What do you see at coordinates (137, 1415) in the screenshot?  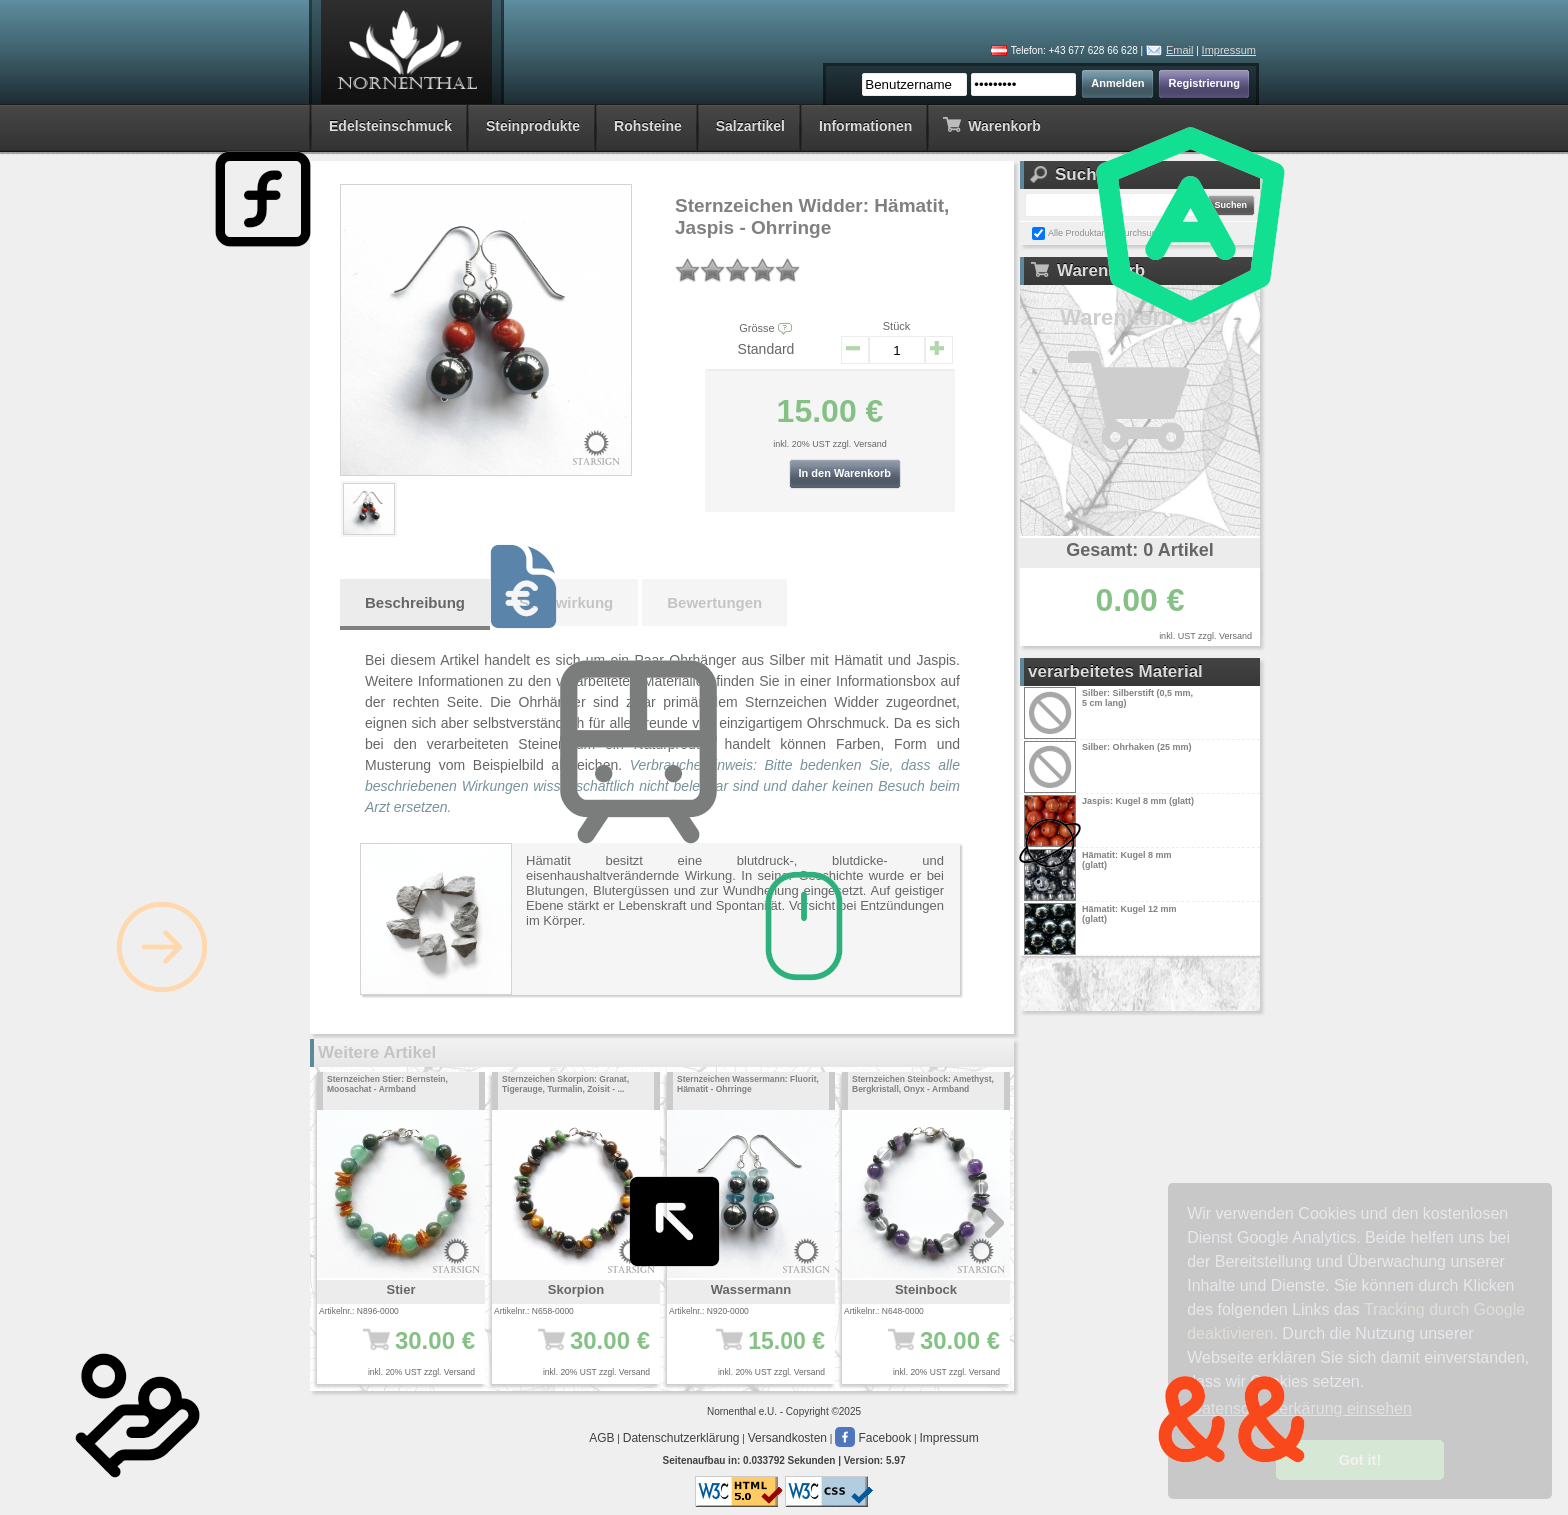 I see `make a payment or donation` at bounding box center [137, 1415].